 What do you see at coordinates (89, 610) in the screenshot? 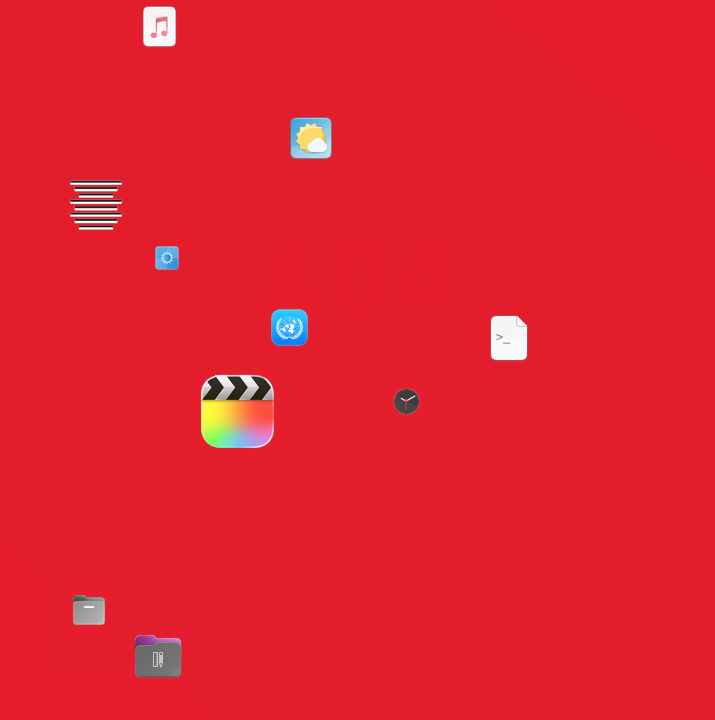
I see `open the file manager application` at bounding box center [89, 610].